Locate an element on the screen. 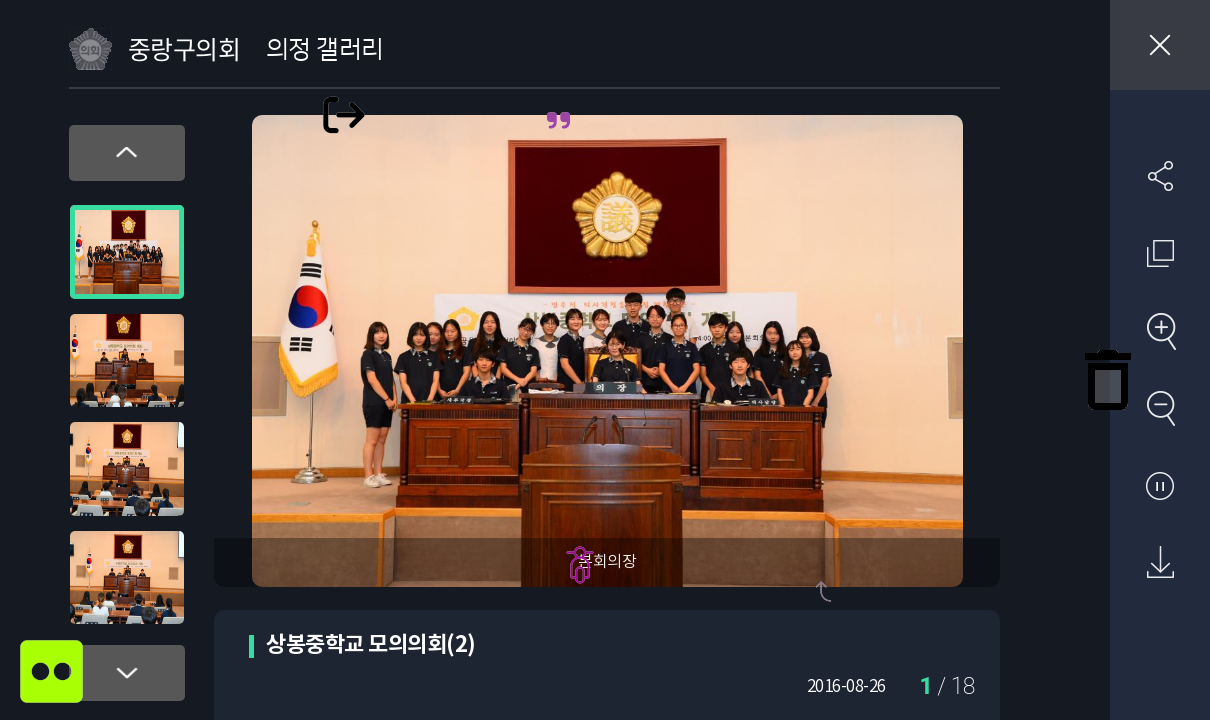 This screenshot has height=720, width=1210. delete selected item is located at coordinates (1108, 380).